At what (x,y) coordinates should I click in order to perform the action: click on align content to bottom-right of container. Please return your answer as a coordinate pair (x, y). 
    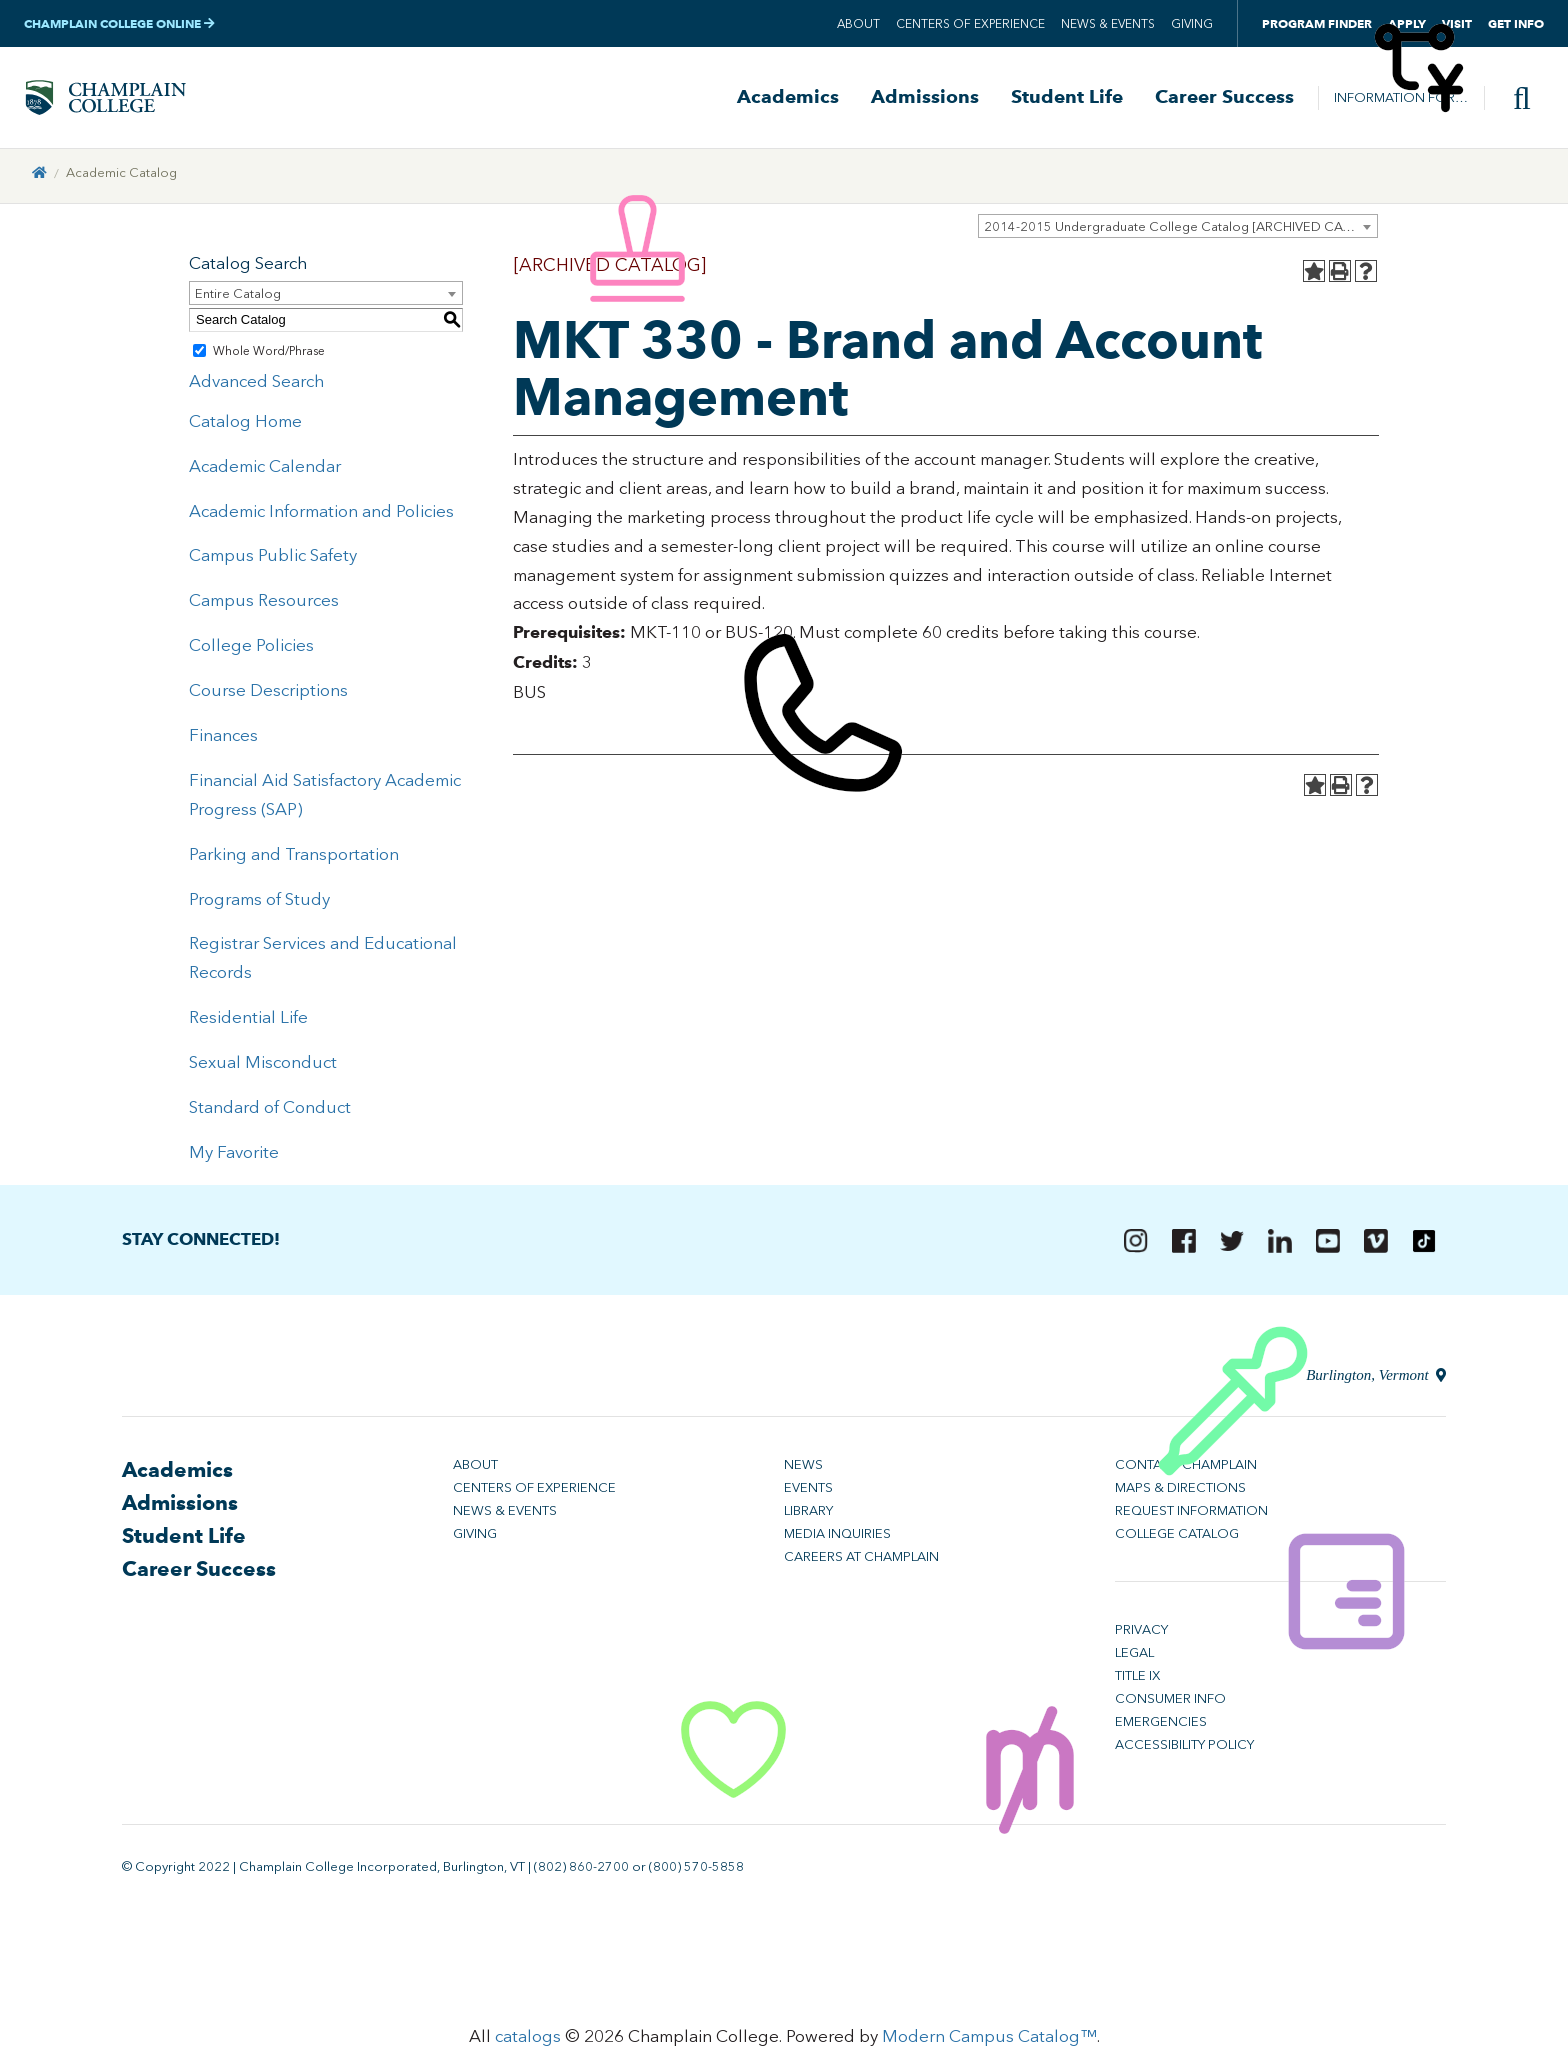
    Looking at the image, I should click on (1346, 1591).